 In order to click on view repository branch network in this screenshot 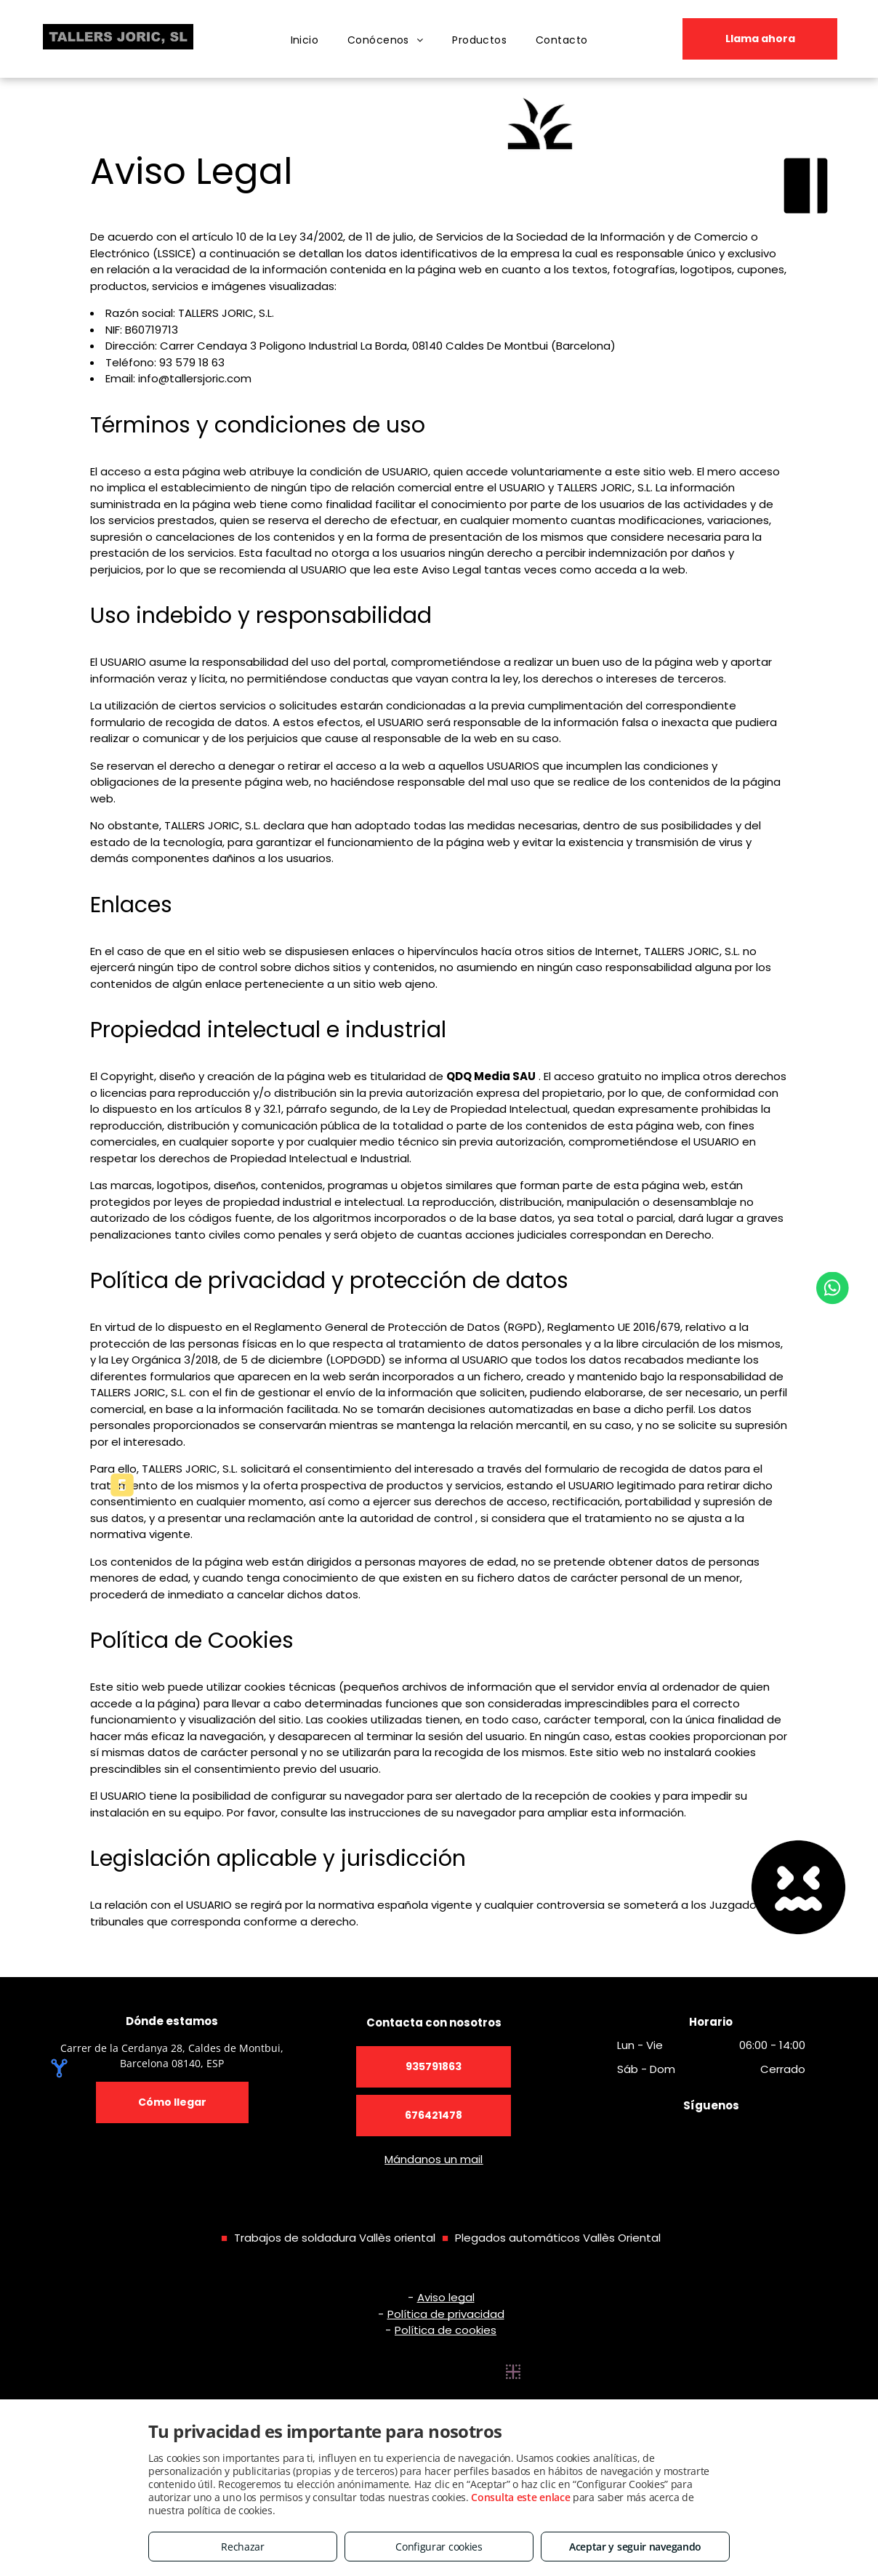, I will do `click(59, 2068)`.